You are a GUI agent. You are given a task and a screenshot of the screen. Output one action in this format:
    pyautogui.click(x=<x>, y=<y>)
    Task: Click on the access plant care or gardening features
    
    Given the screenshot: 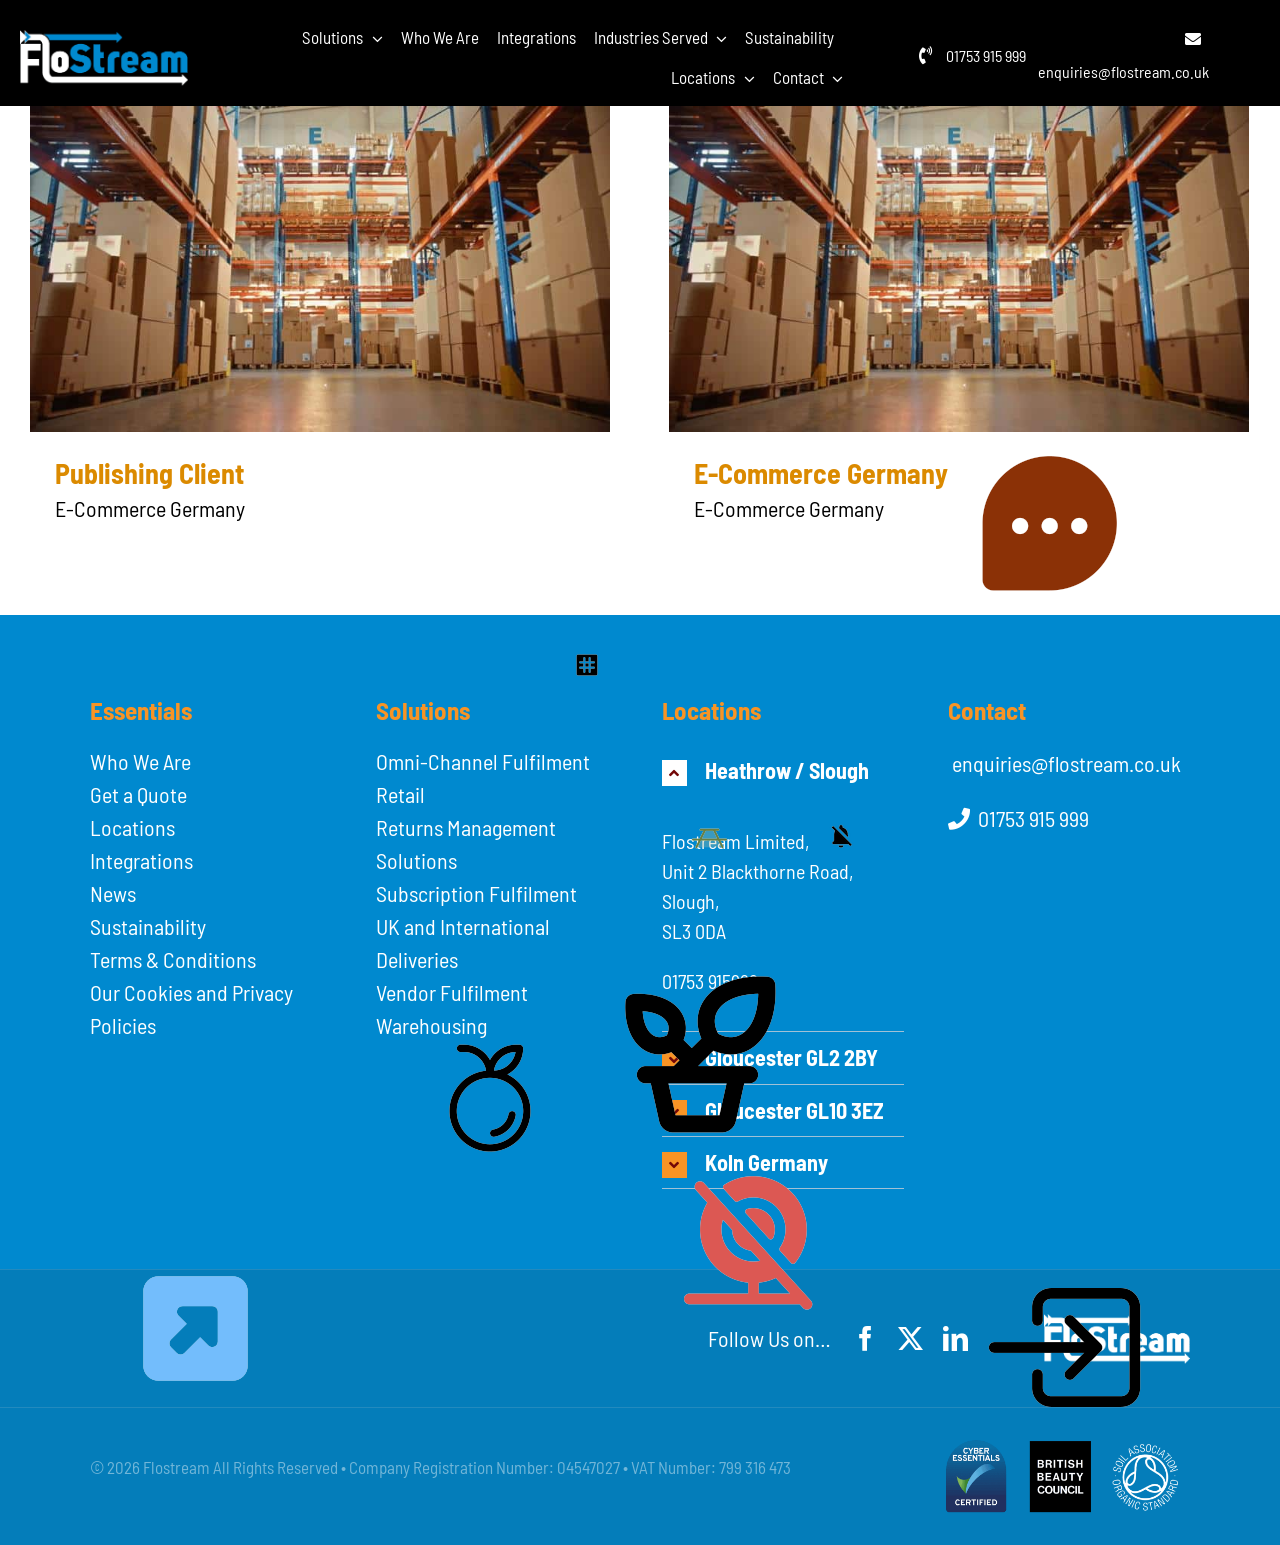 What is the action you would take?
    pyautogui.click(x=697, y=1054)
    